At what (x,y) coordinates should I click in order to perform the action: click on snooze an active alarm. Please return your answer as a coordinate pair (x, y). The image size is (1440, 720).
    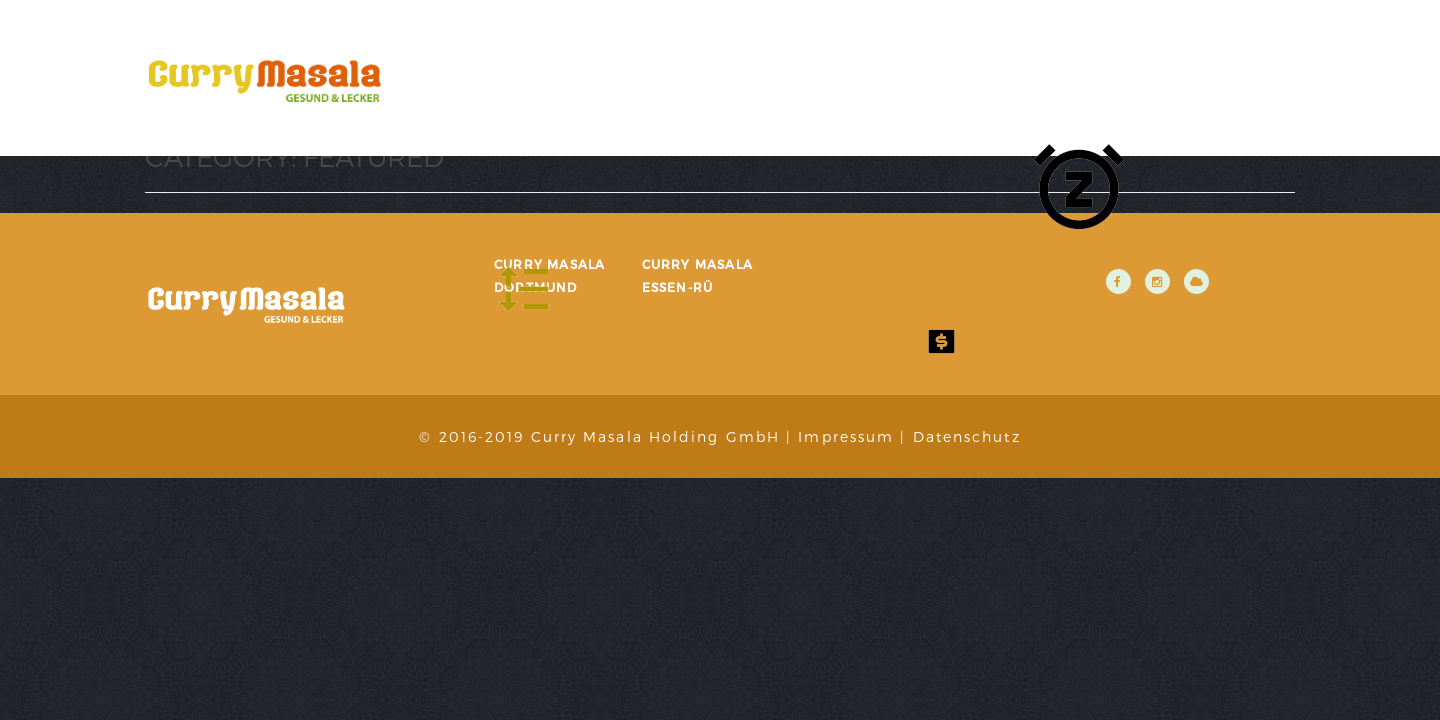
    Looking at the image, I should click on (1079, 185).